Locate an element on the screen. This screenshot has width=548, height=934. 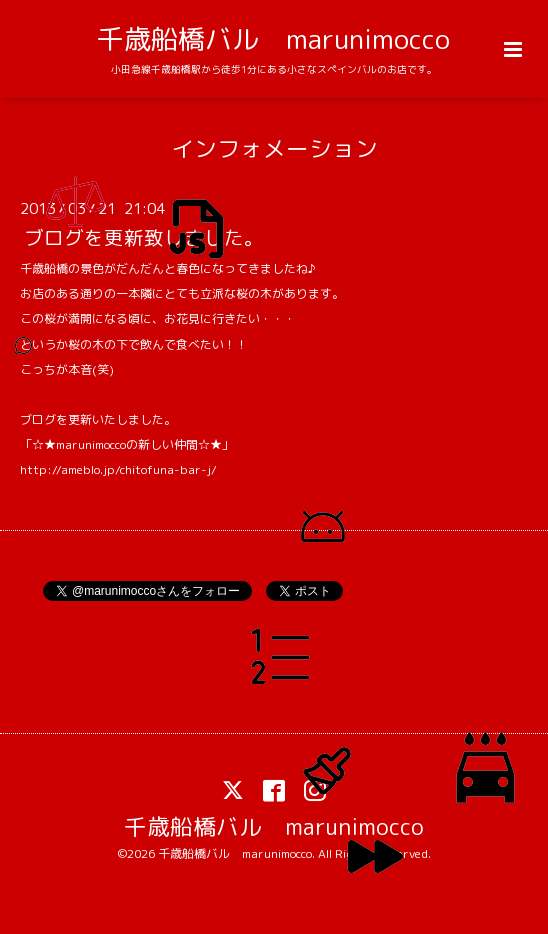
create a numbered list is located at coordinates (280, 657).